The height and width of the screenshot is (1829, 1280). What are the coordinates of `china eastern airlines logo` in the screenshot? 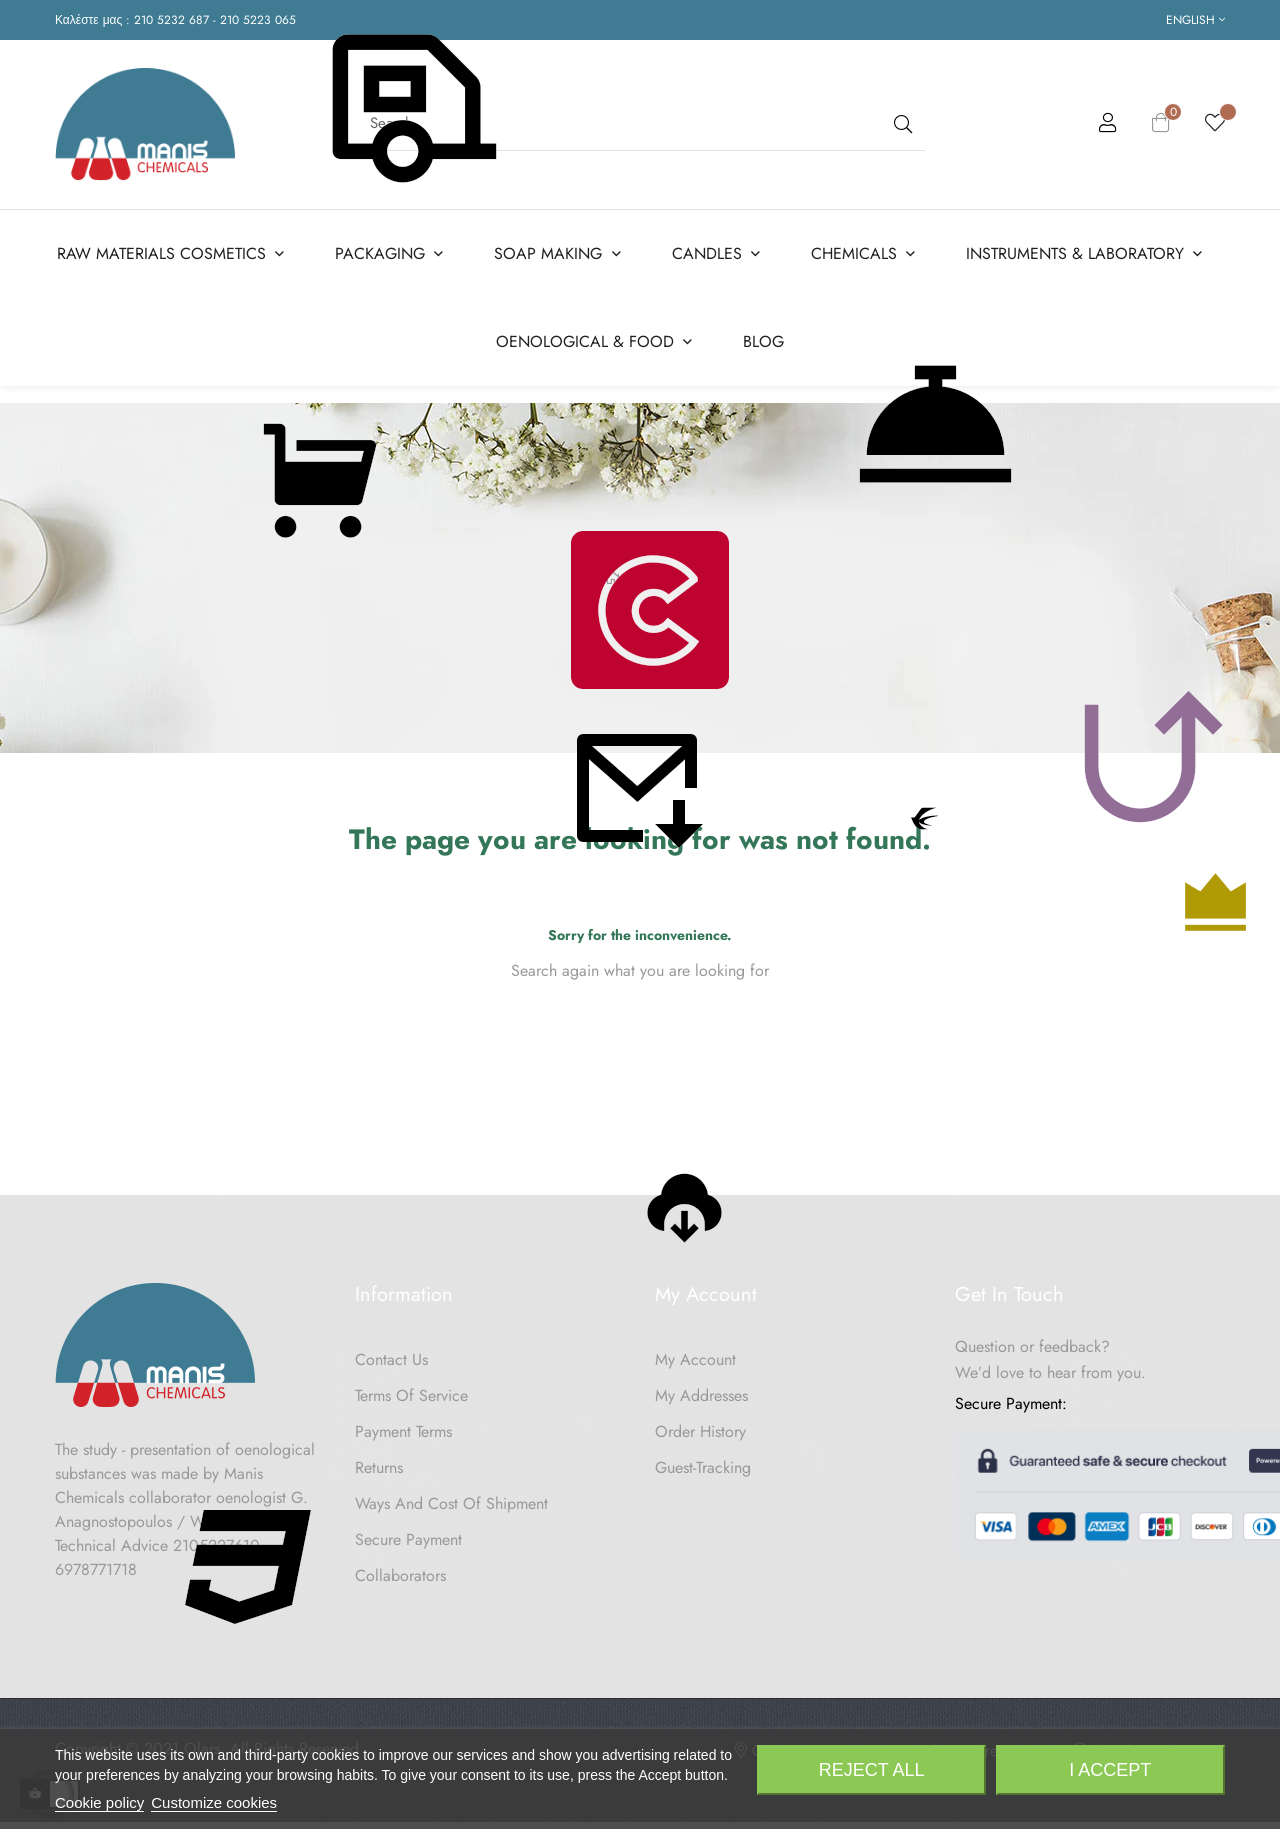 It's located at (924, 818).